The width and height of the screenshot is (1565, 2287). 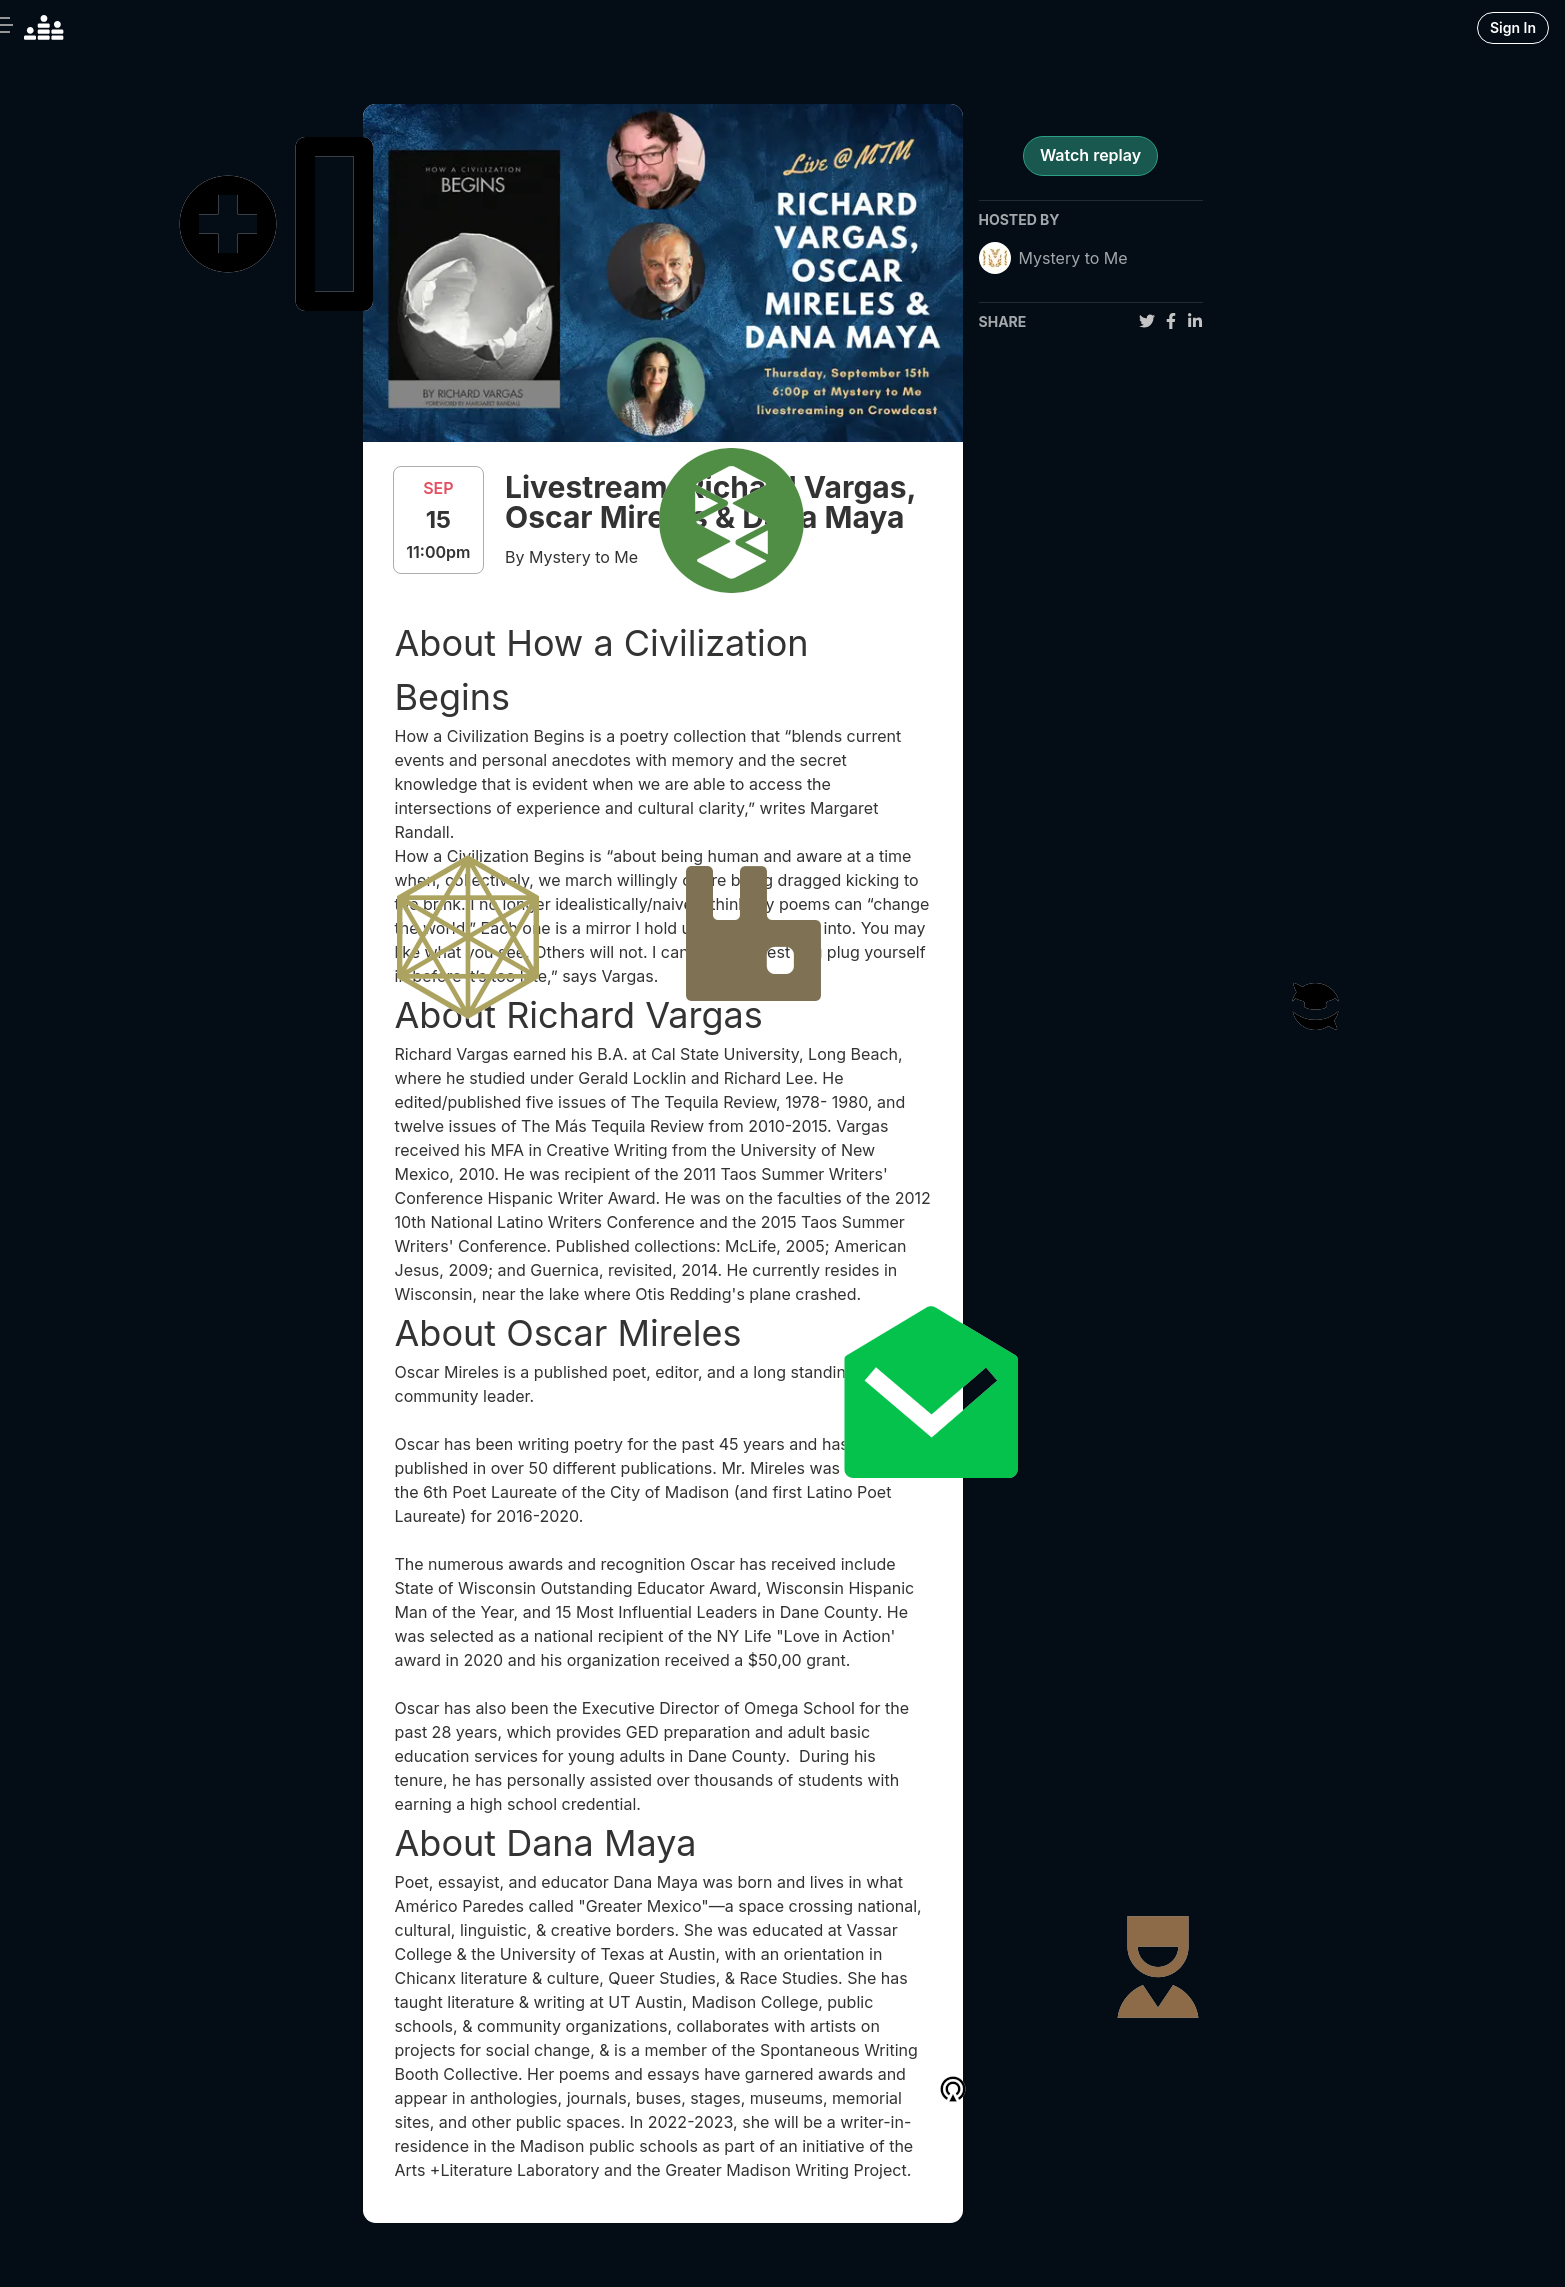 I want to click on access nursing or healthcare staff services, so click(x=1158, y=1967).